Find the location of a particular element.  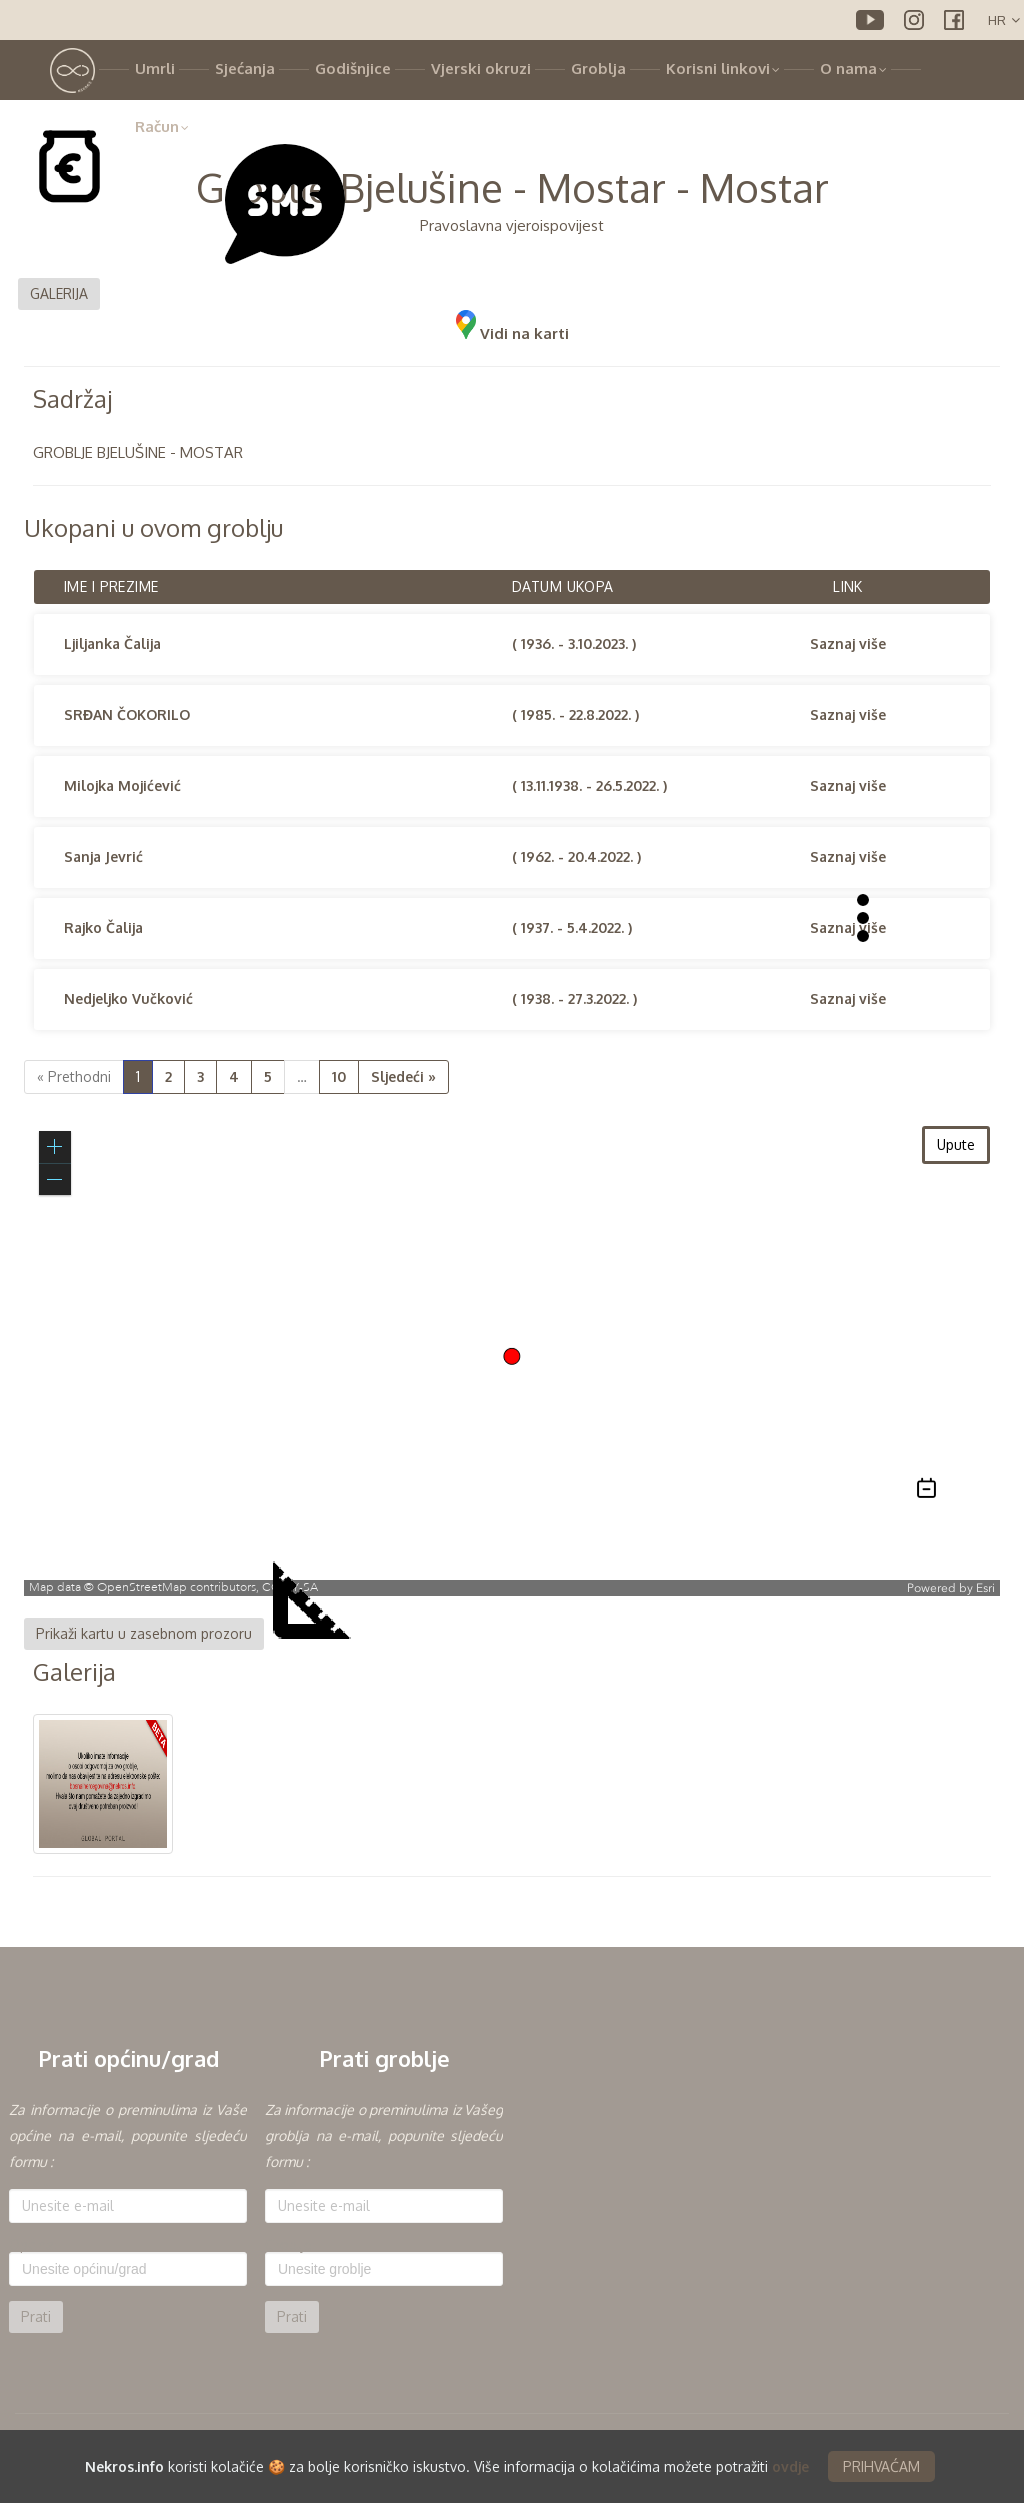

send an SMS text message is located at coordinates (285, 204).